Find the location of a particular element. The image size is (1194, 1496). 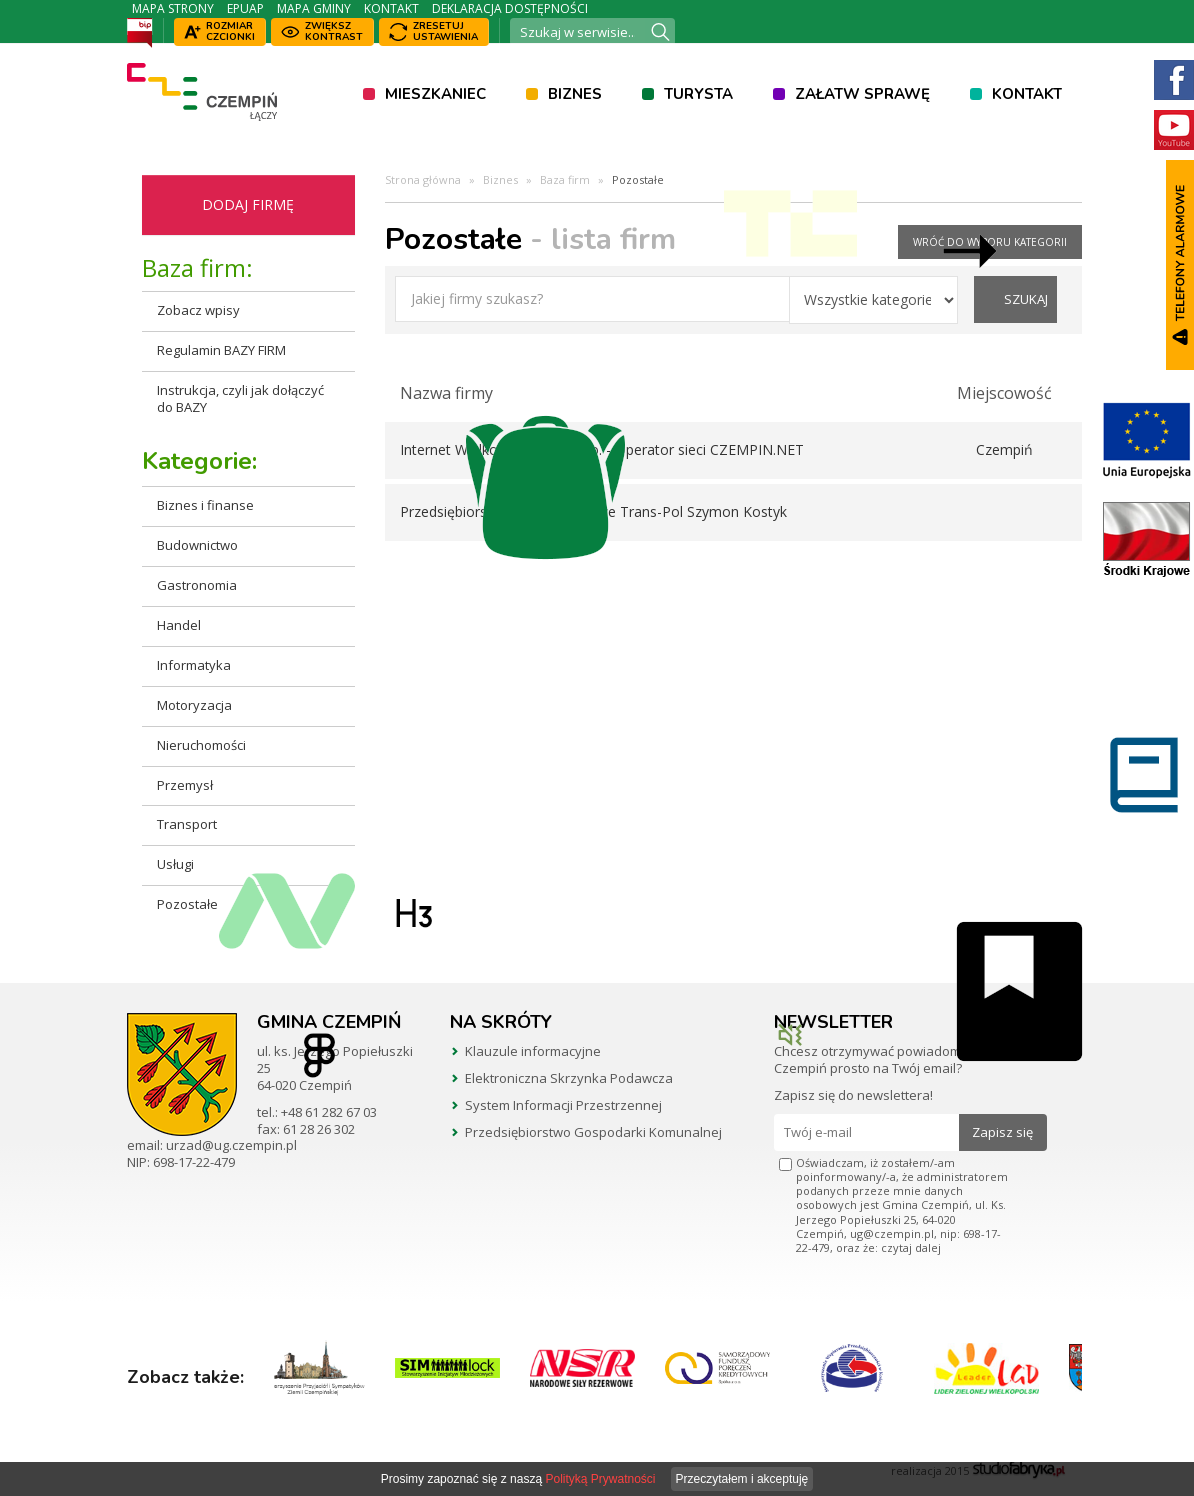

view bookmarked file is located at coordinates (1019, 991).